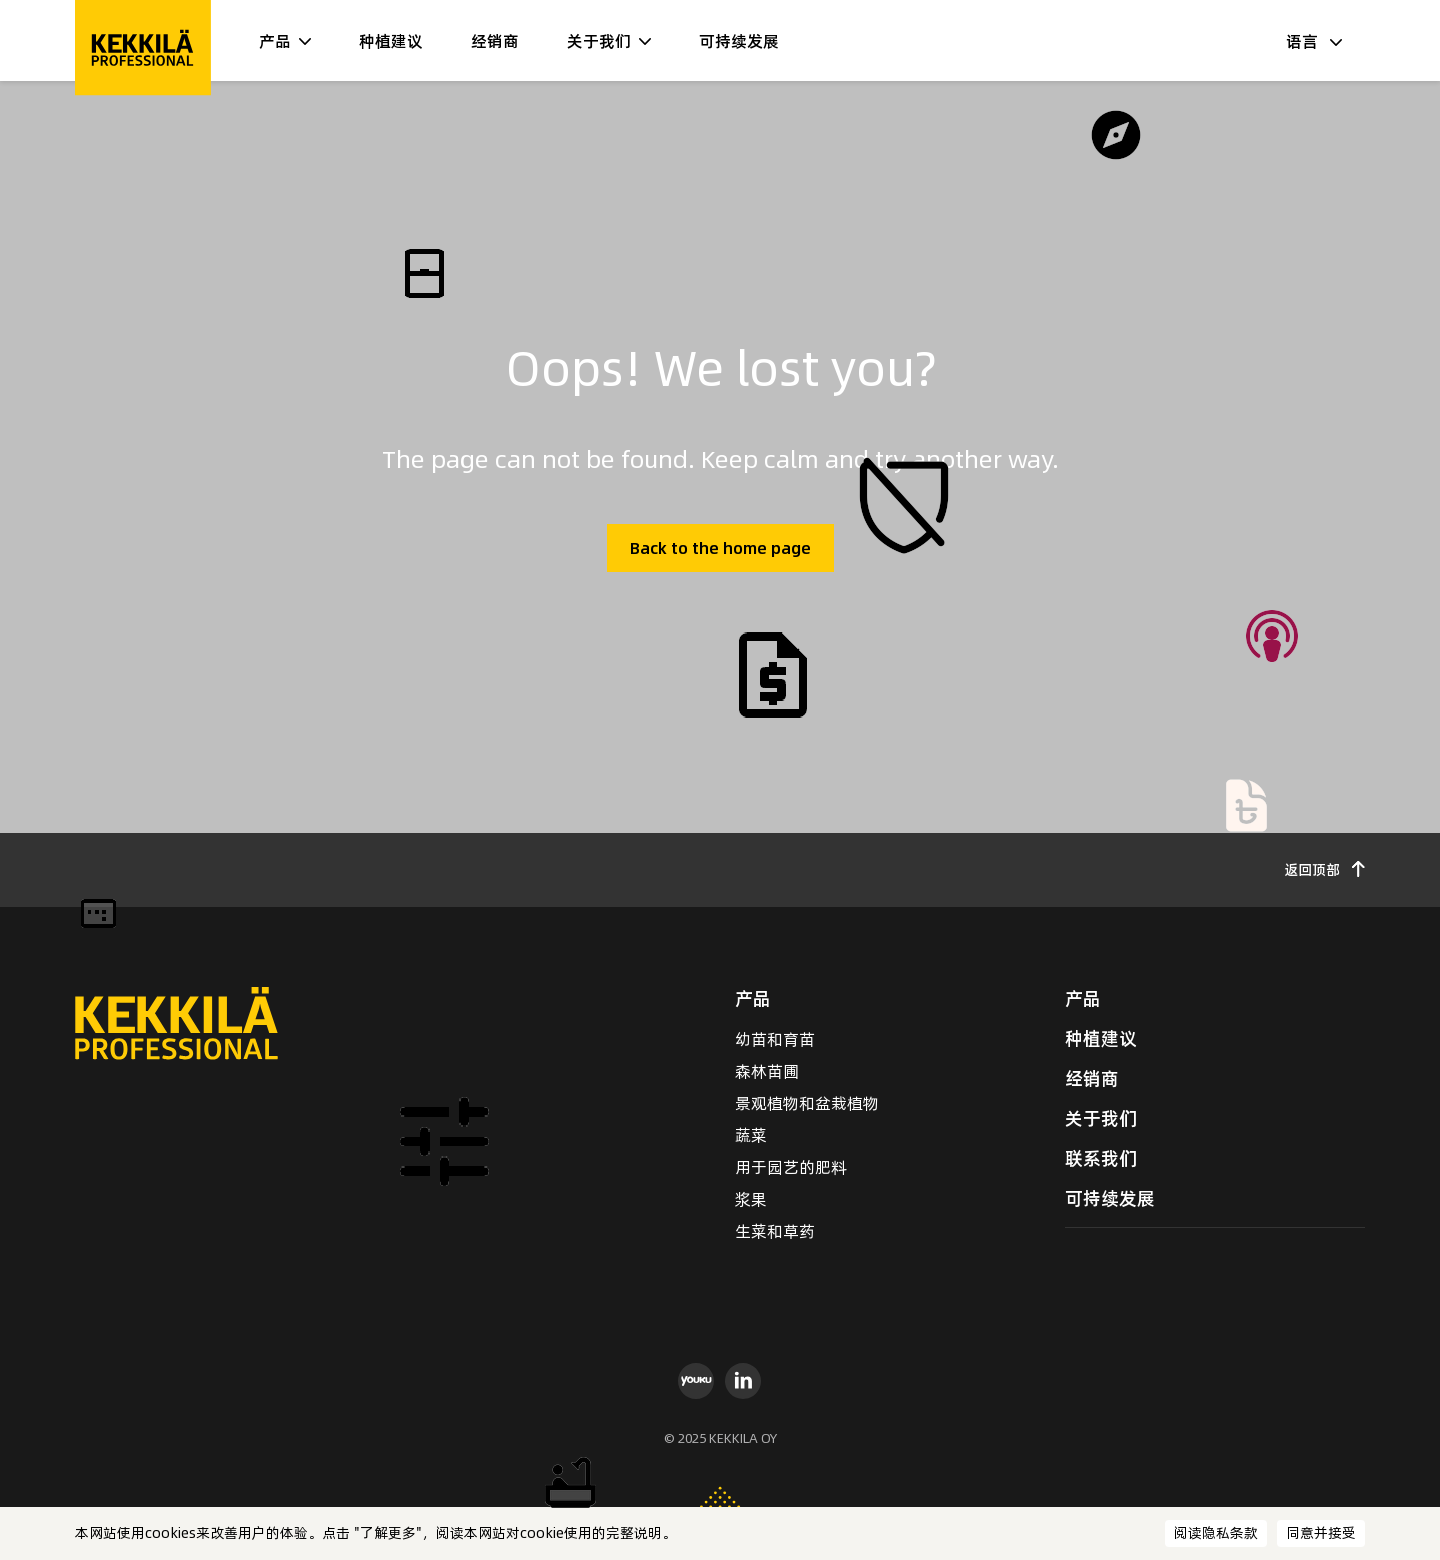 This screenshot has height=1560, width=1440. Describe the element at coordinates (1246, 805) in the screenshot. I see `view bangladeshi taka financial document` at that location.